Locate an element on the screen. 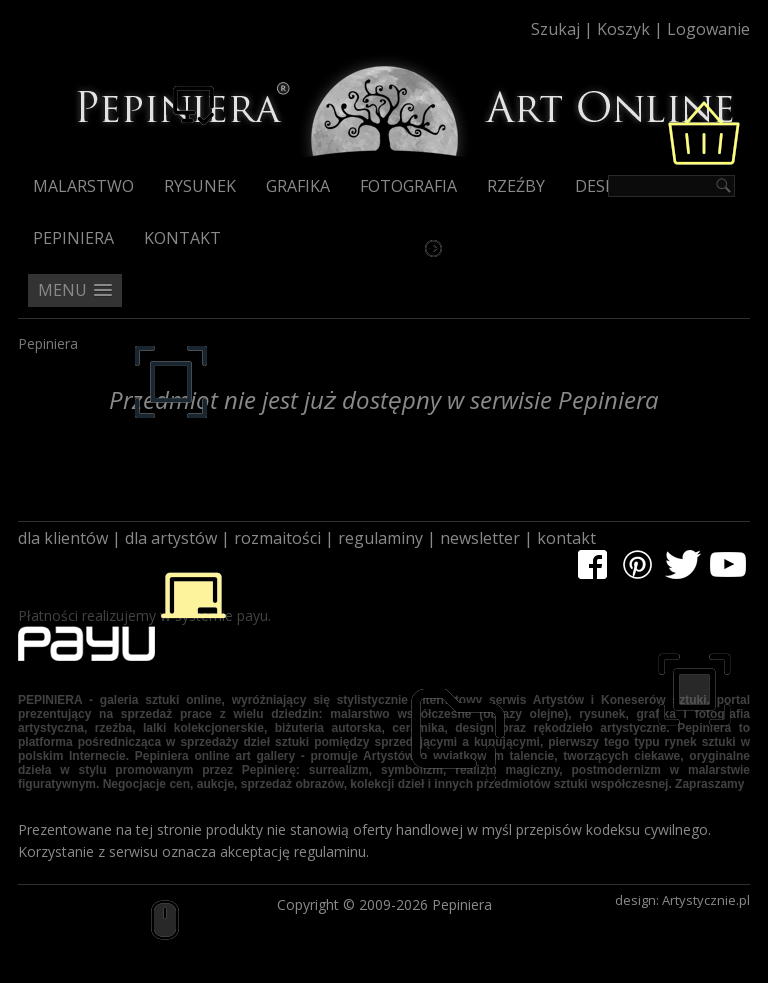  scan a QR code or barcode is located at coordinates (171, 382).